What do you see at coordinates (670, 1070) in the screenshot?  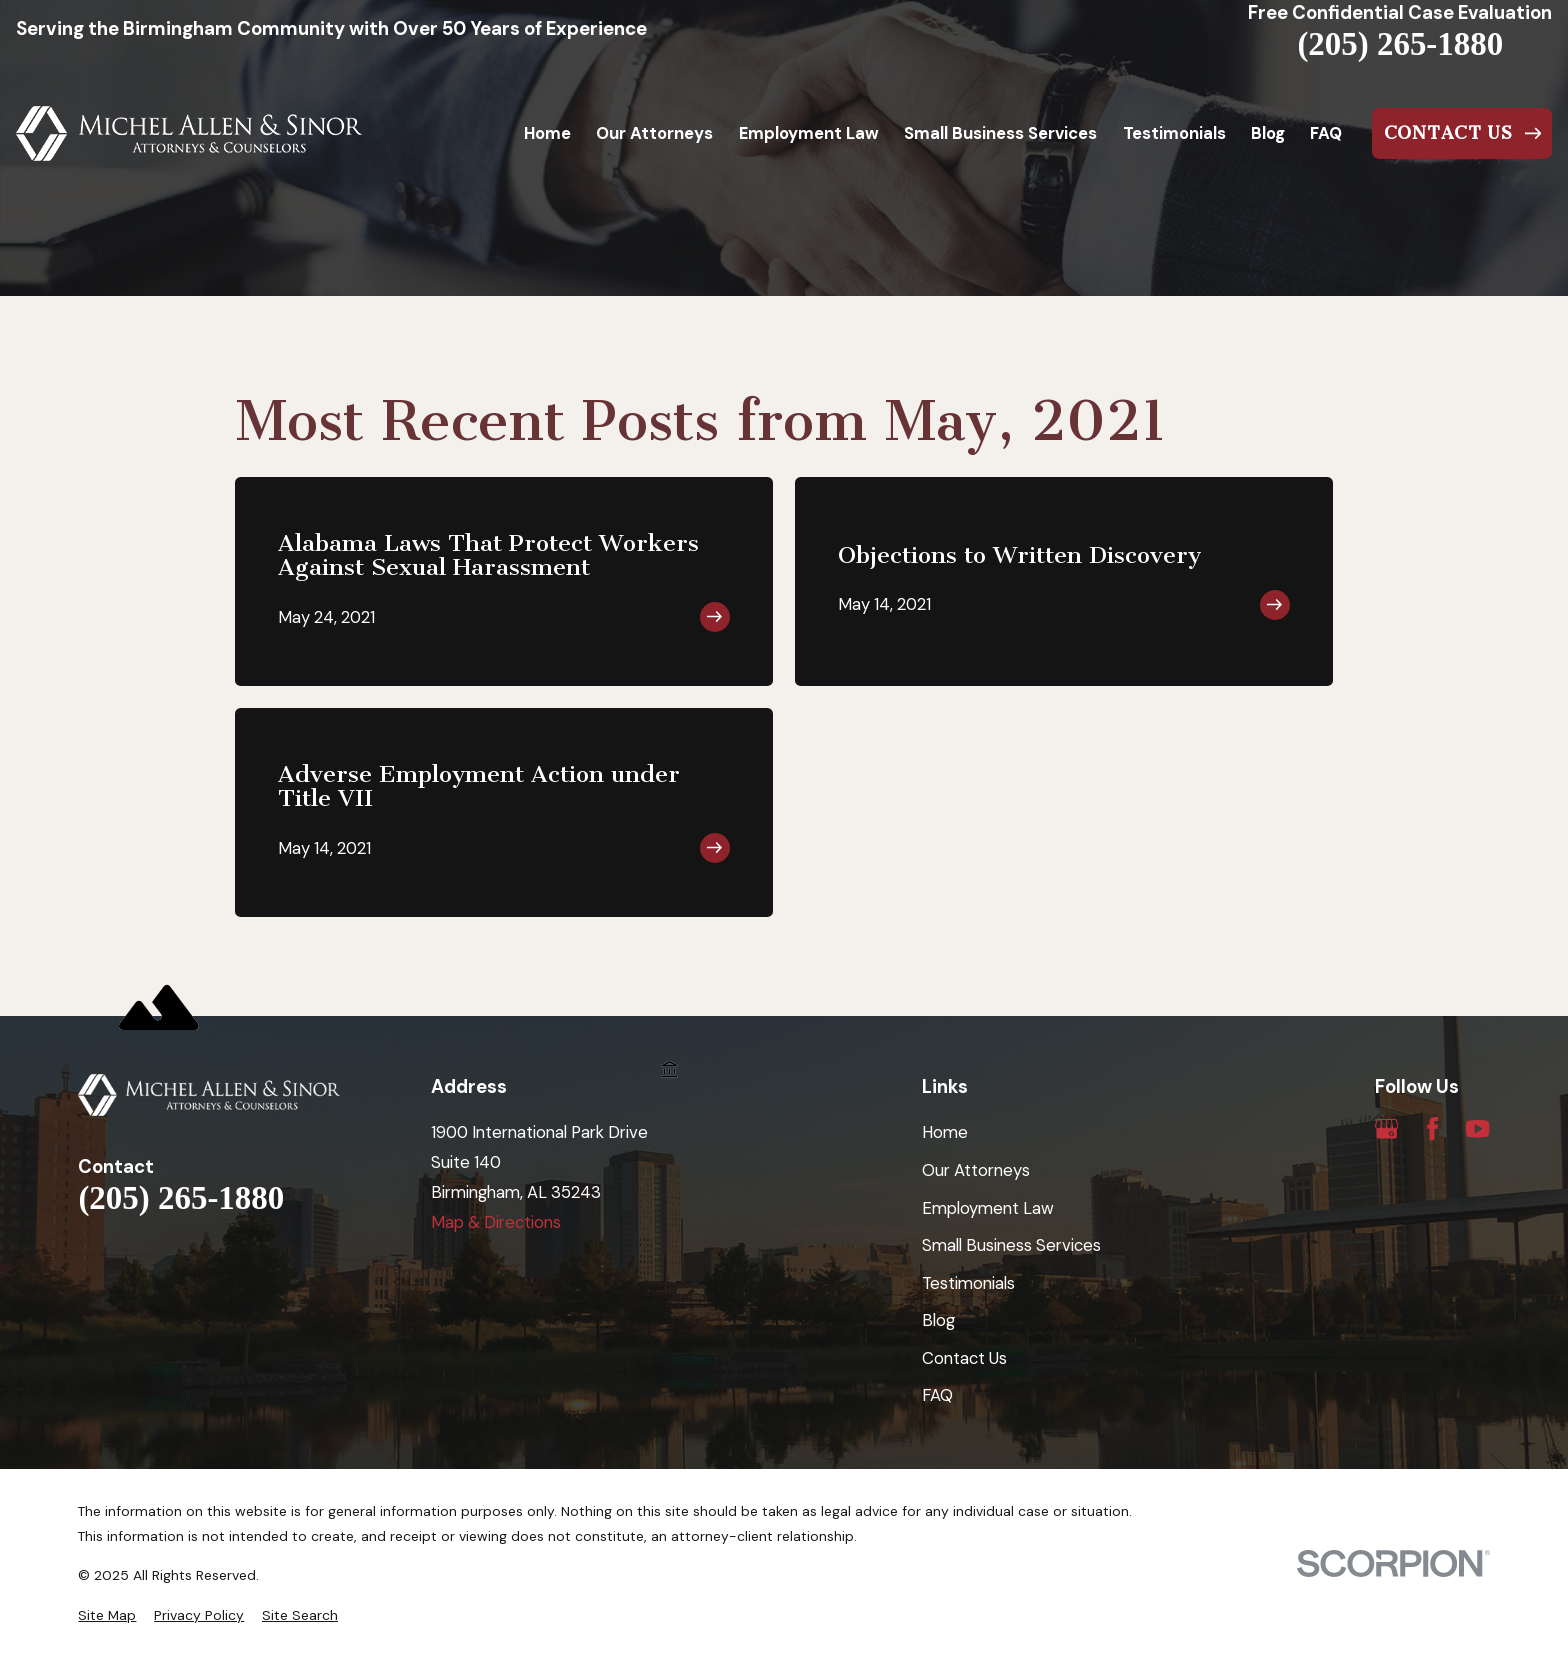 I see `access banking or financial services` at bounding box center [670, 1070].